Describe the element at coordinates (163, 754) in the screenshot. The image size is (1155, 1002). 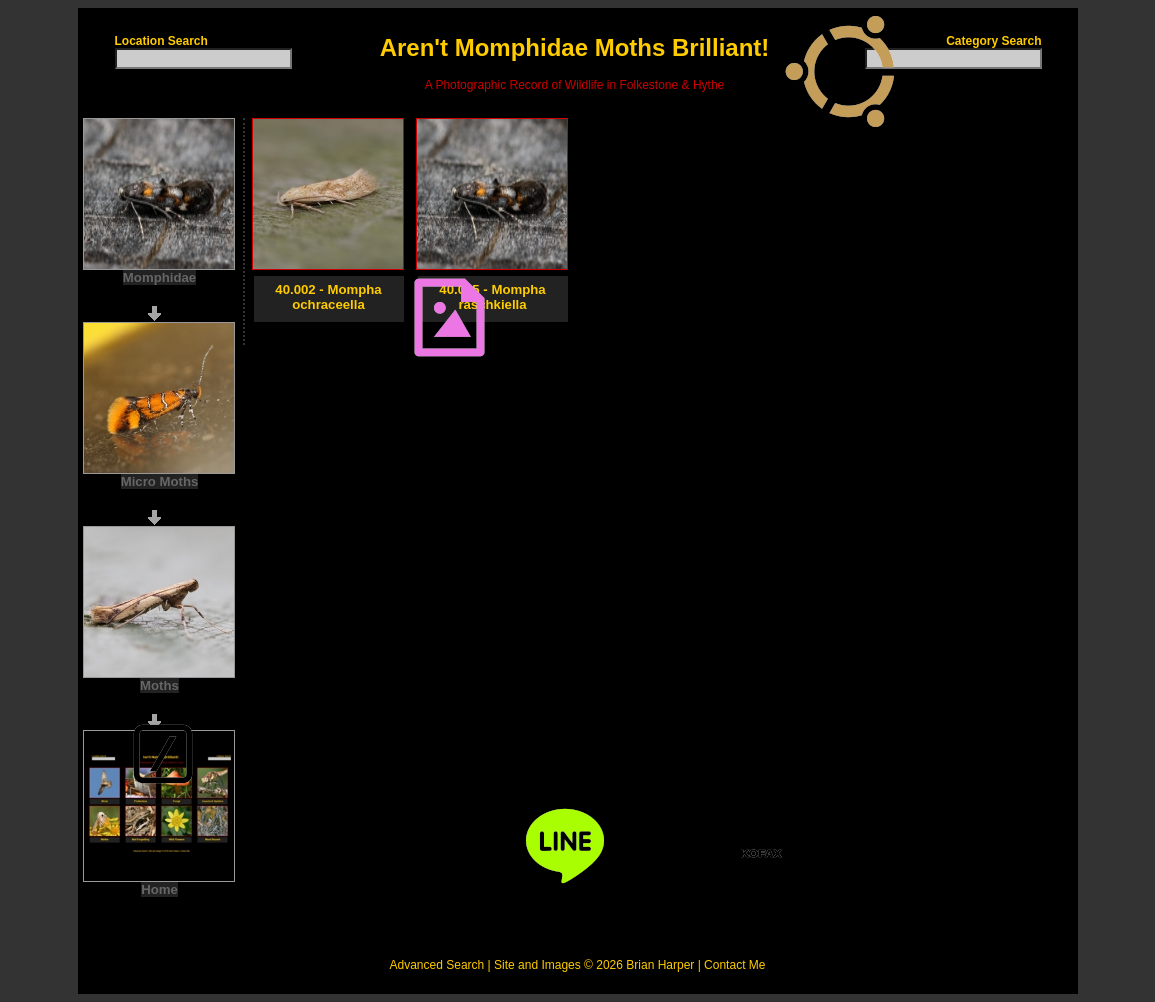
I see `access slash commands menu` at that location.